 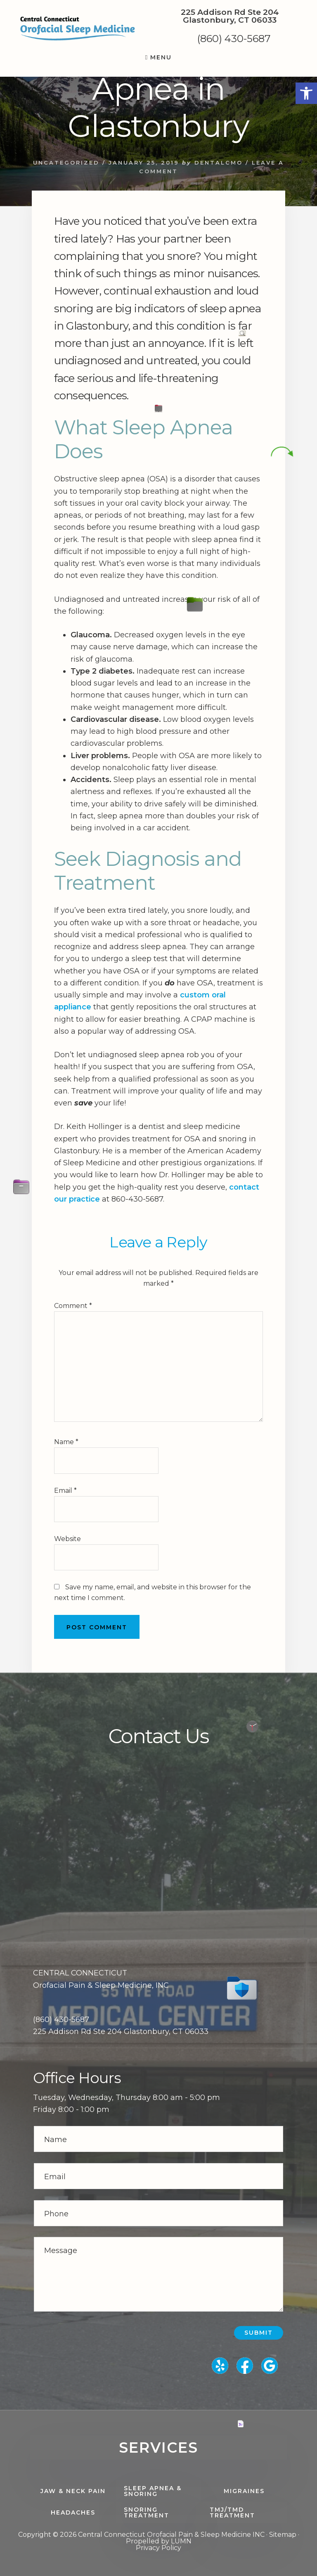 What do you see at coordinates (282, 451) in the screenshot?
I see `redo the last undone action` at bounding box center [282, 451].